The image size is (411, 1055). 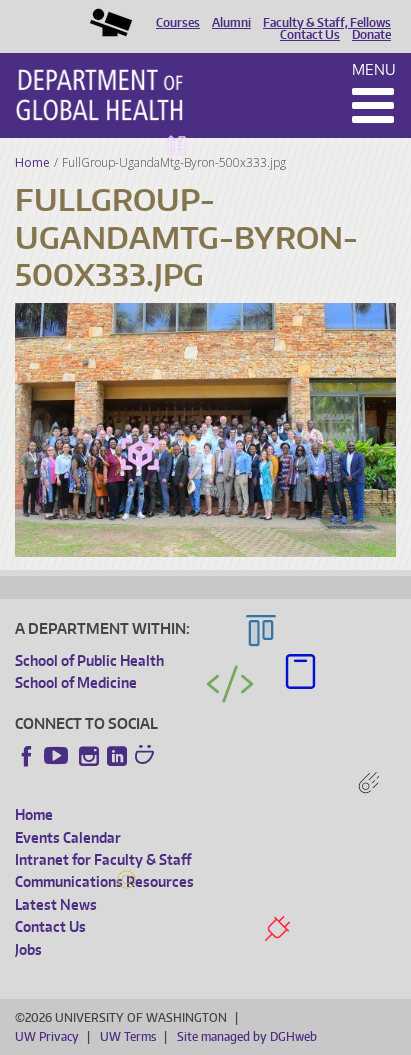 What do you see at coordinates (110, 23) in the screenshot?
I see `indicates lie-flat seat availability on flight` at bounding box center [110, 23].